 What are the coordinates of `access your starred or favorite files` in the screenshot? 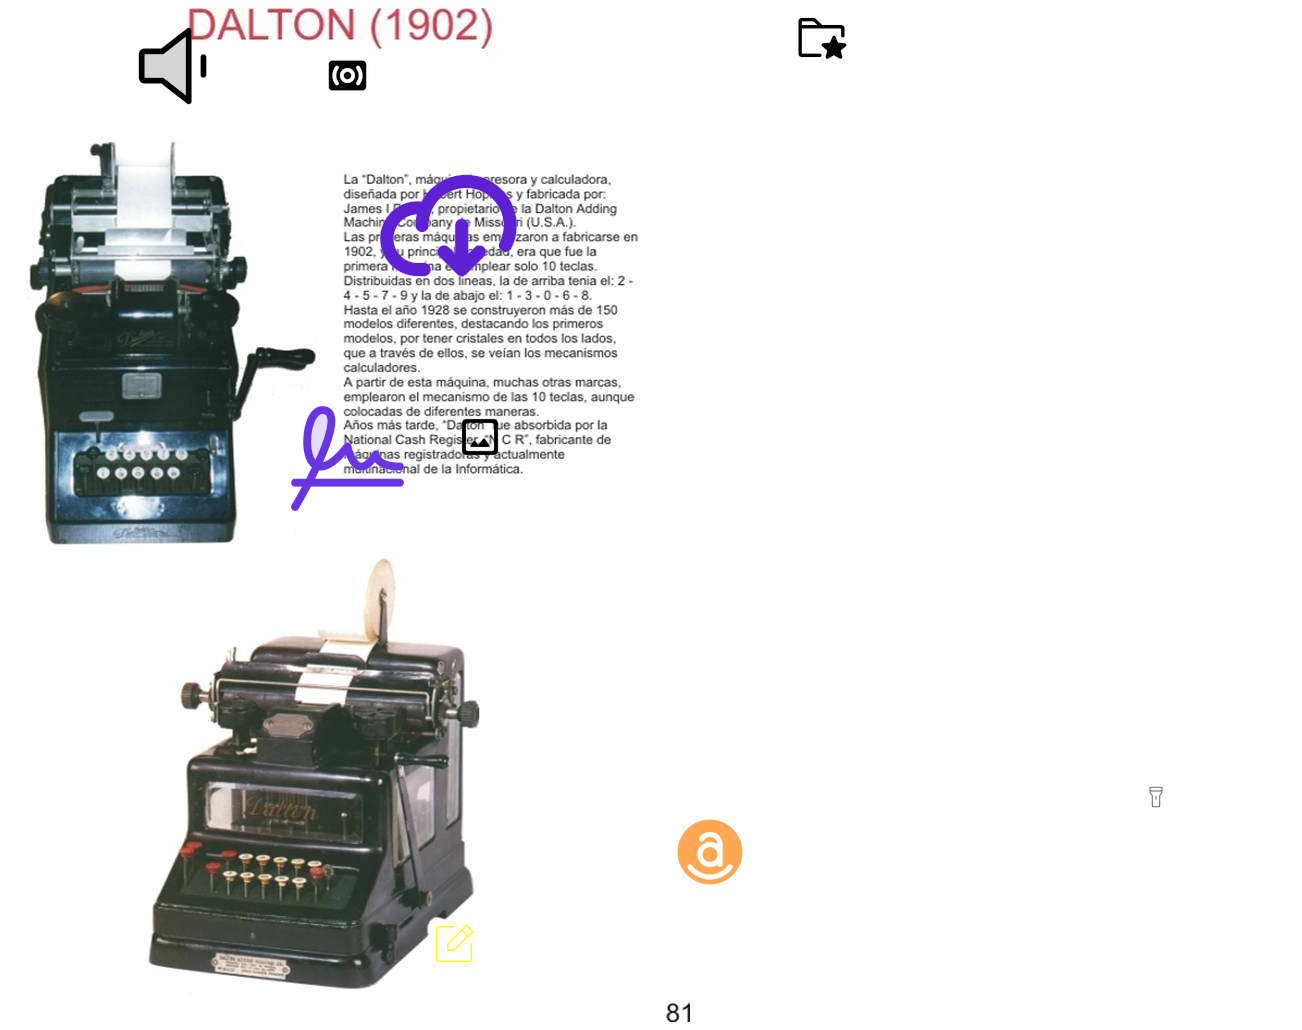 It's located at (821, 37).